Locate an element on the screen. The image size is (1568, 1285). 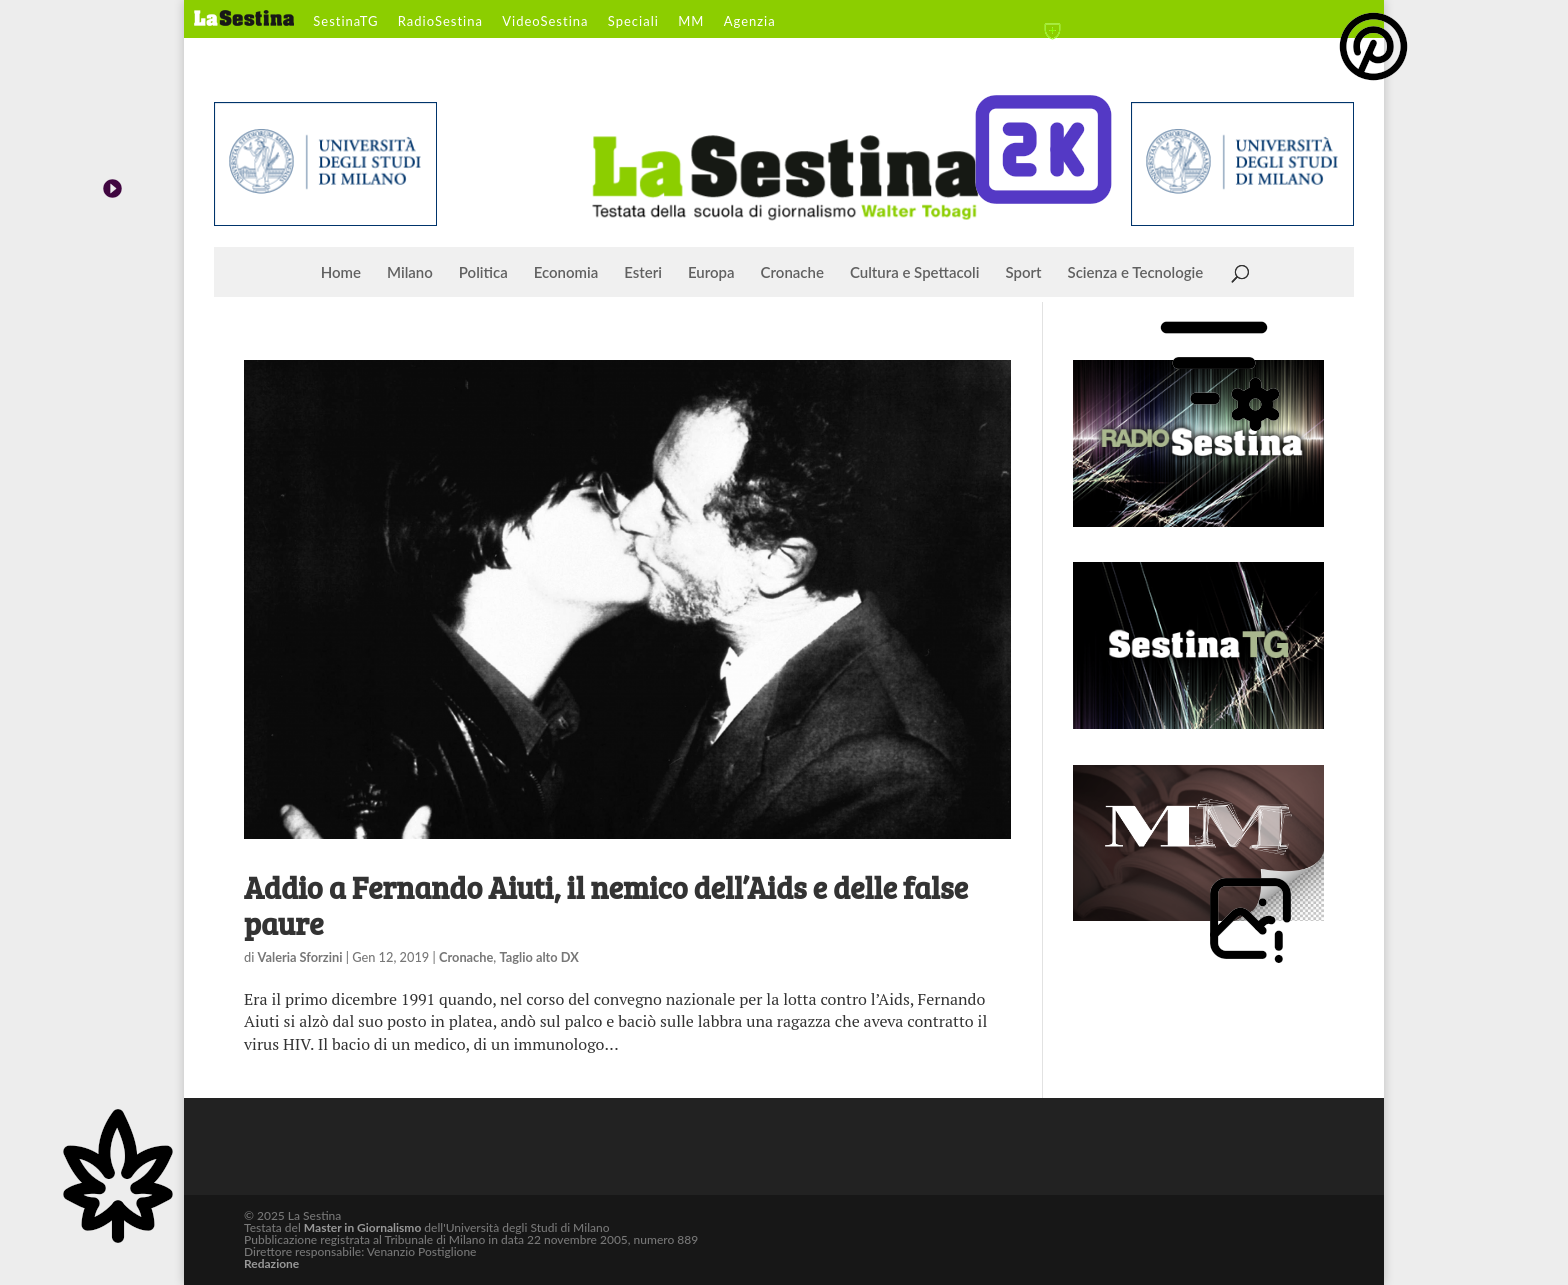
configure filter settings is located at coordinates (1214, 363).